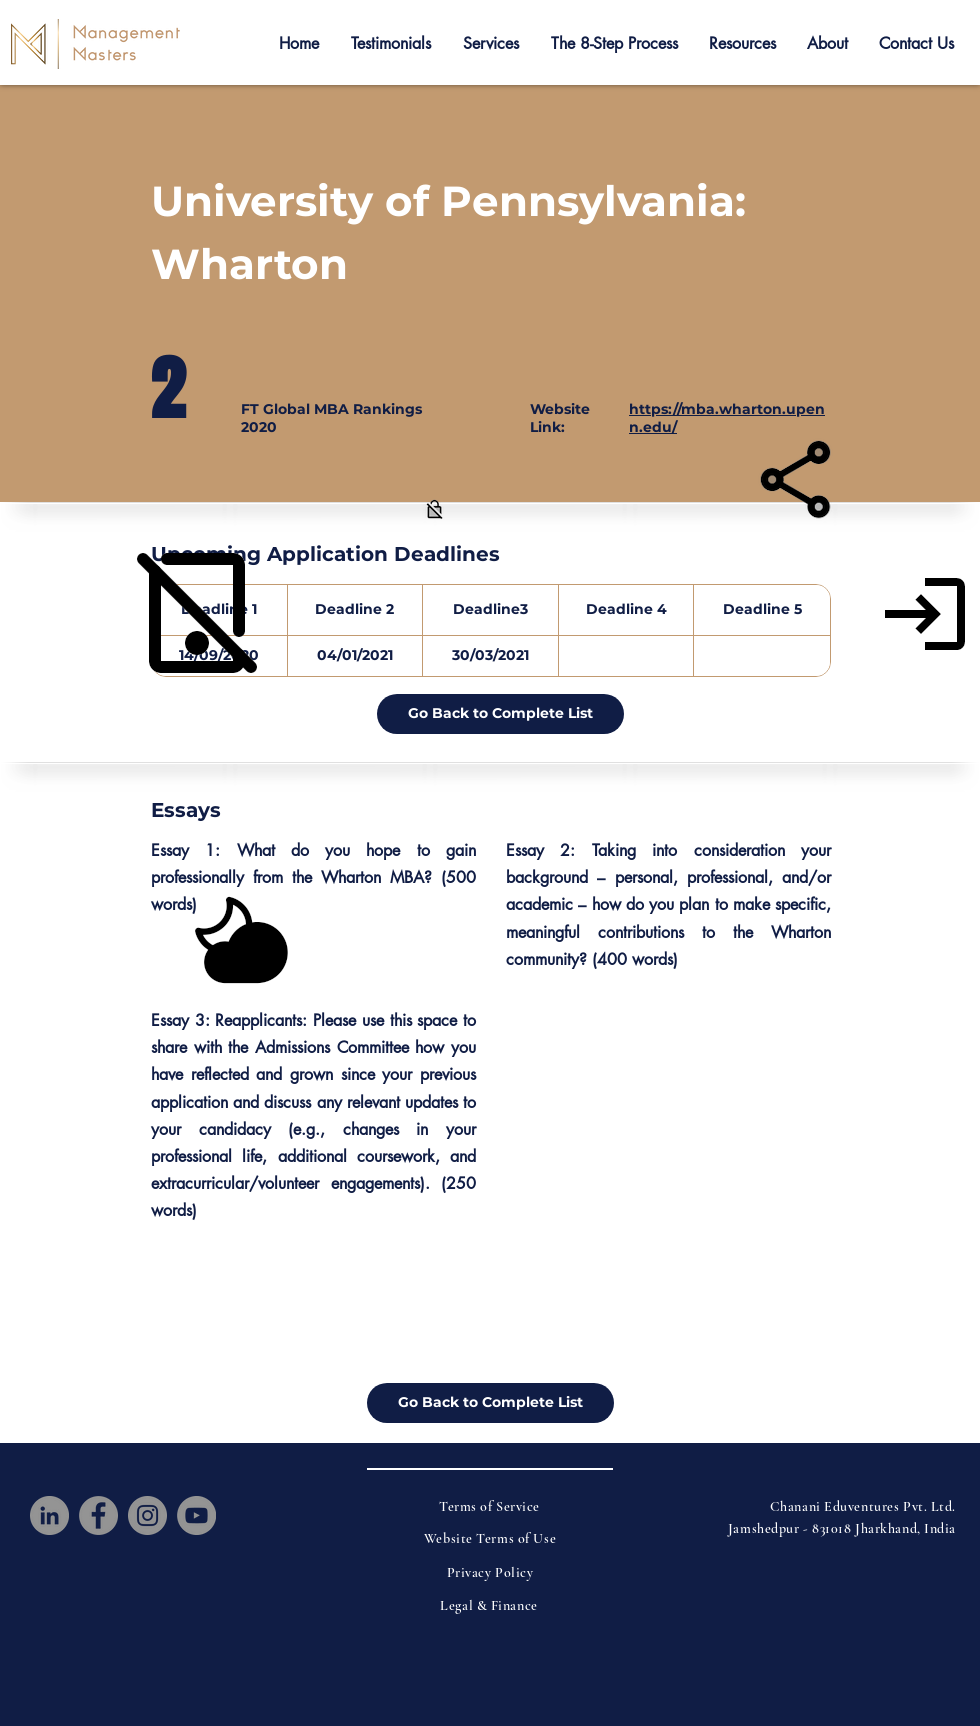 This screenshot has height=1726, width=980. Describe the element at coordinates (239, 944) in the screenshot. I see `indicates nighttime or evening weather conditions` at that location.